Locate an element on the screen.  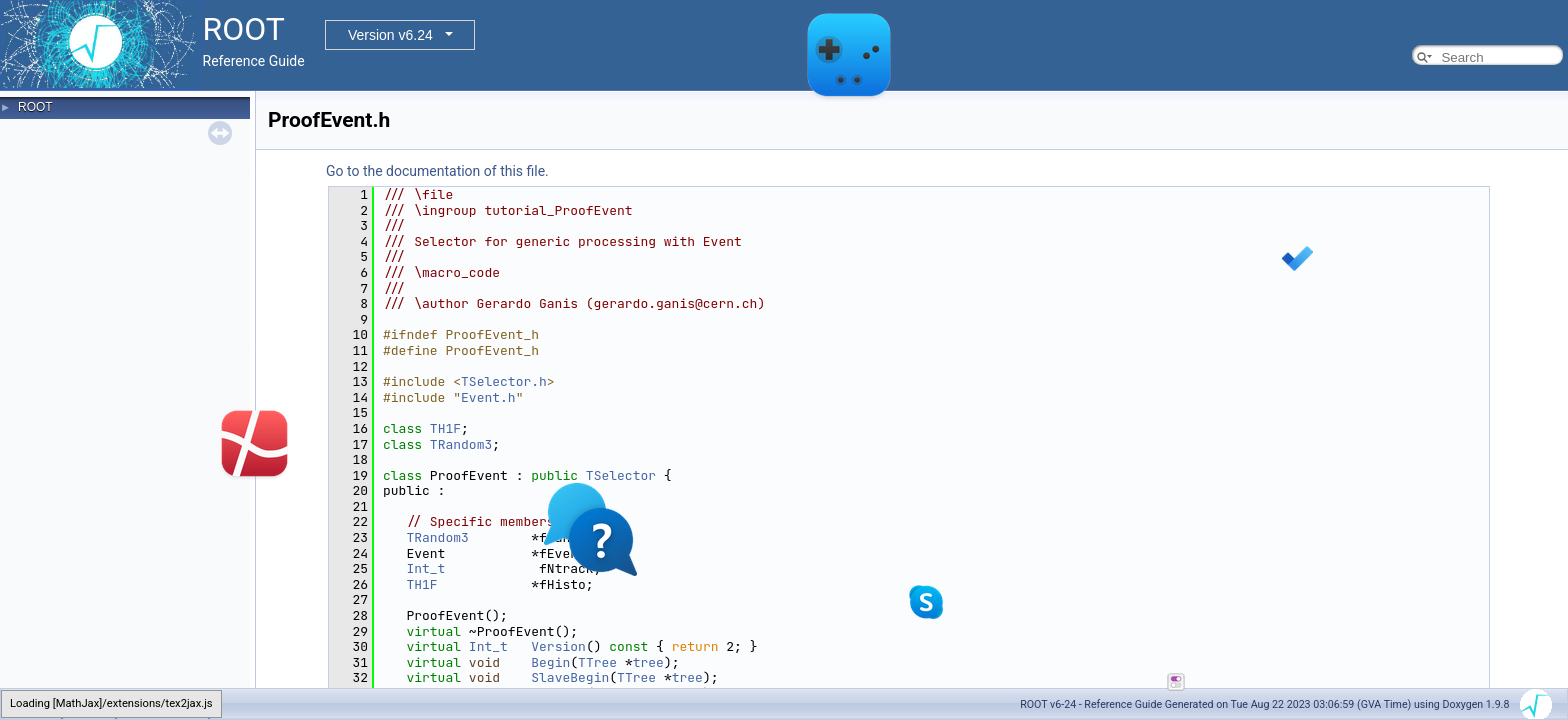
open wineglass app for managing wine/windows applications is located at coordinates (254, 443).